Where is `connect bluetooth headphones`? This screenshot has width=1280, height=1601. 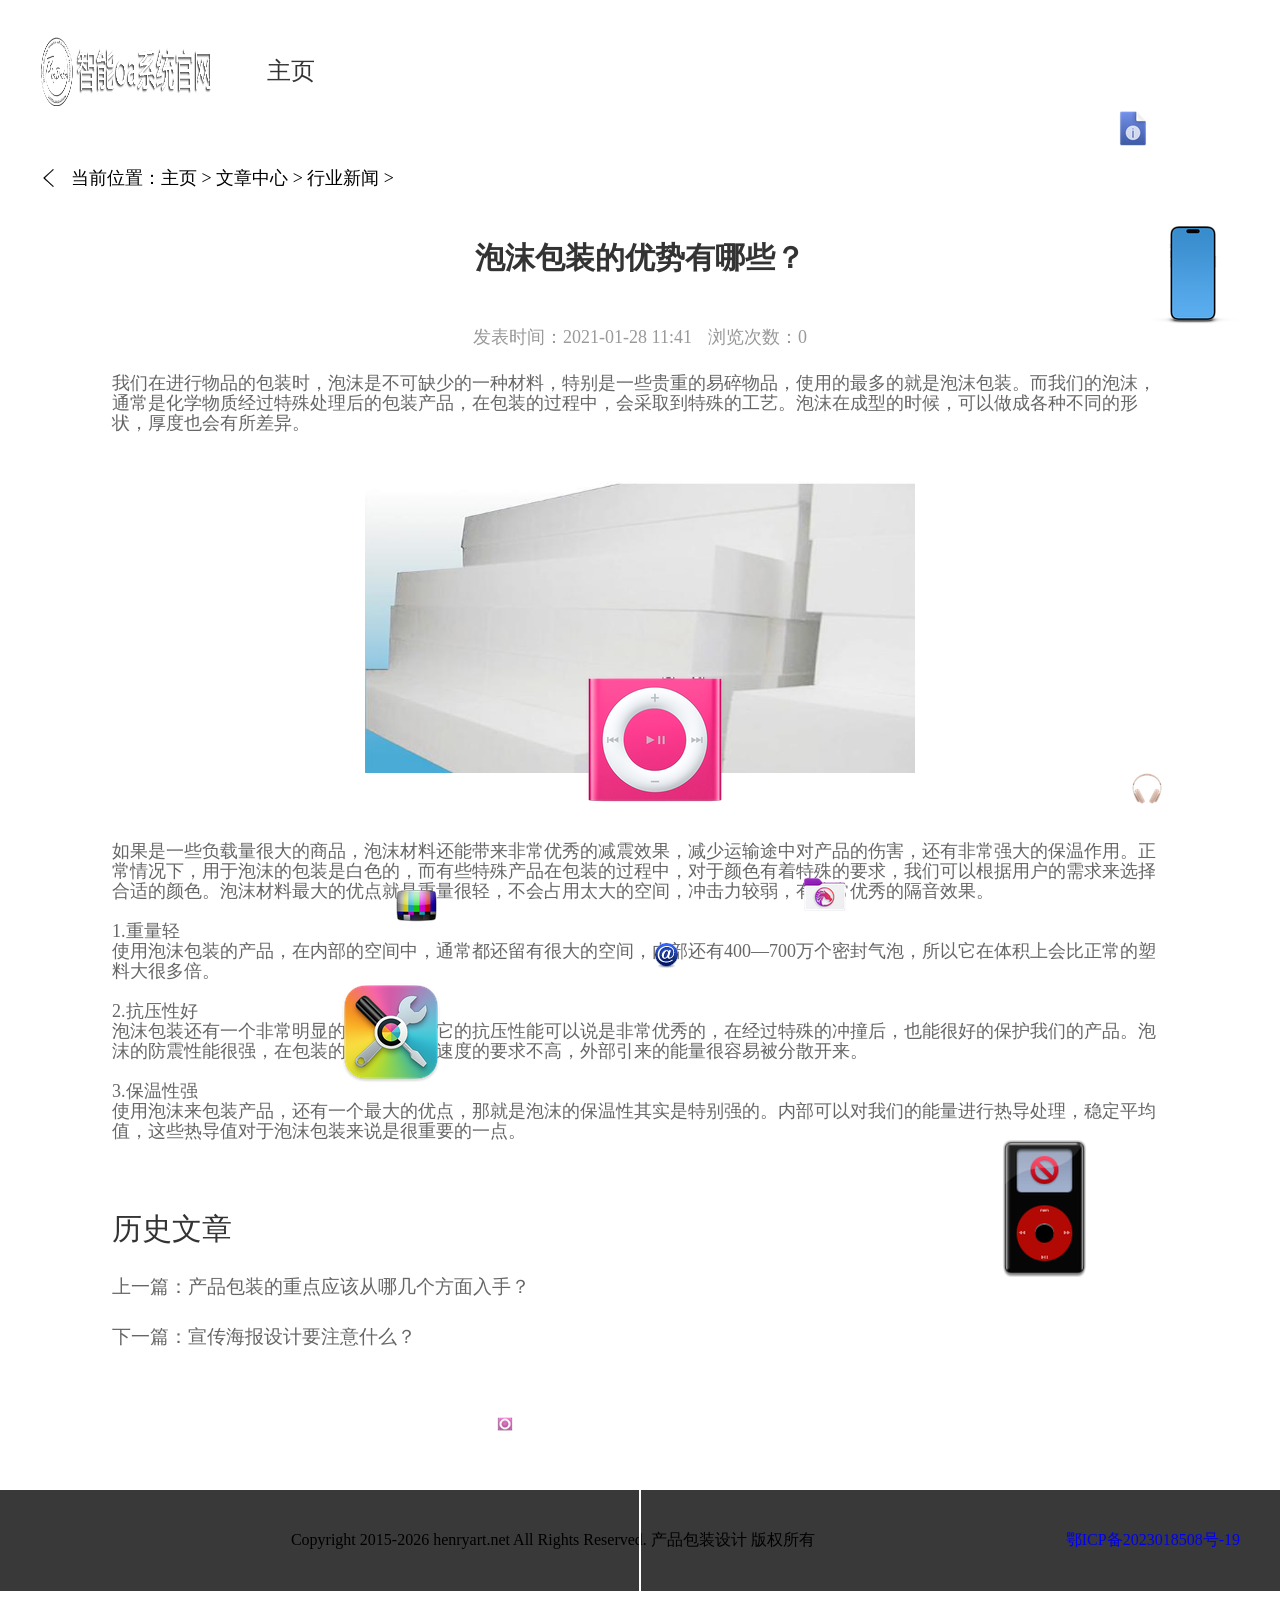 connect bluetooth headphones is located at coordinates (1147, 789).